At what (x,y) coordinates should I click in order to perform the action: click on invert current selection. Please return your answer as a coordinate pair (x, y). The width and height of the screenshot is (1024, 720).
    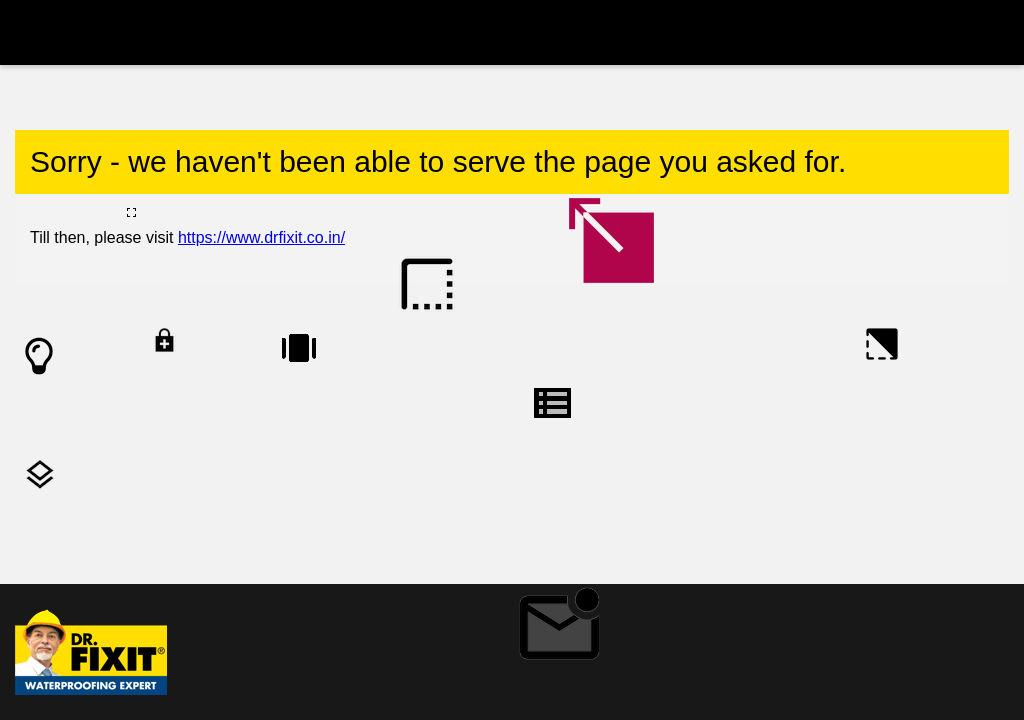
    Looking at the image, I should click on (882, 344).